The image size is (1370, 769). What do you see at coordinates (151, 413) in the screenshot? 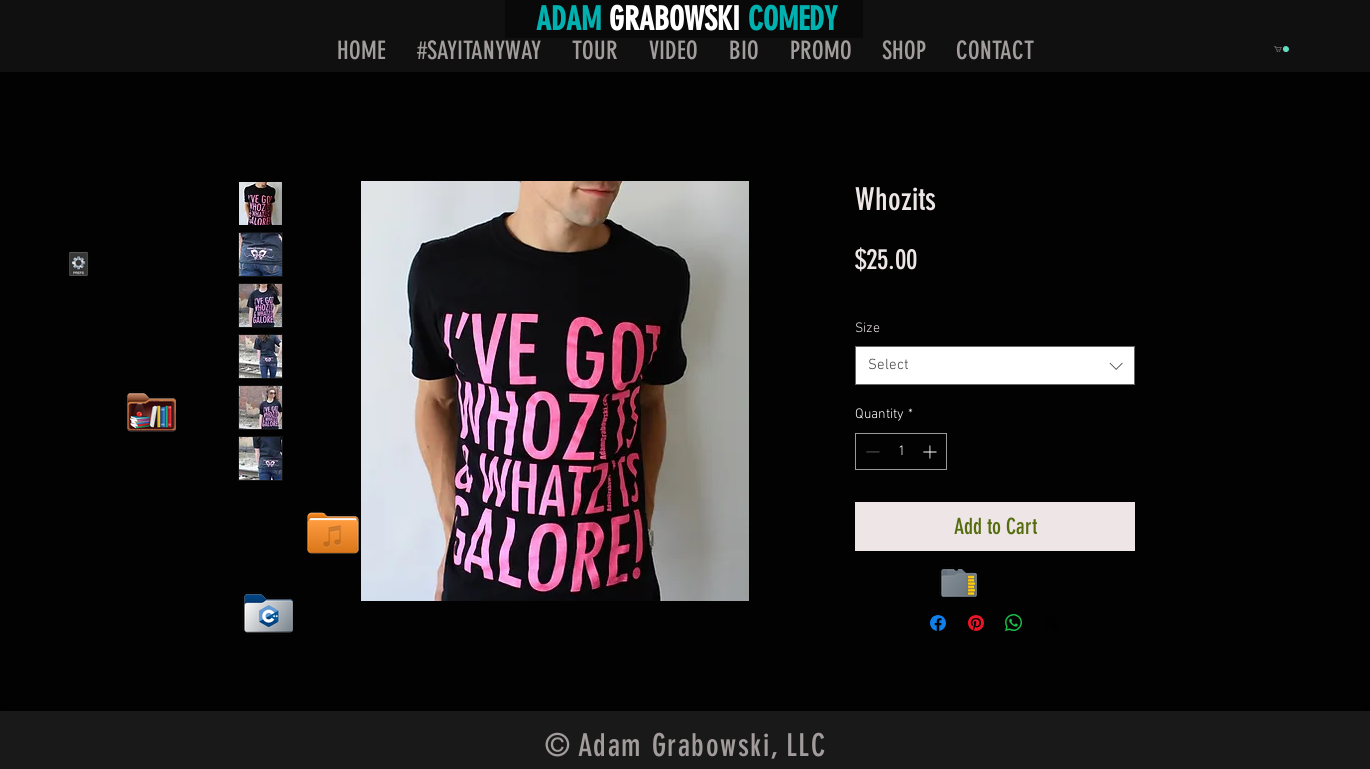
I see `open your books or ebooks library folder` at bounding box center [151, 413].